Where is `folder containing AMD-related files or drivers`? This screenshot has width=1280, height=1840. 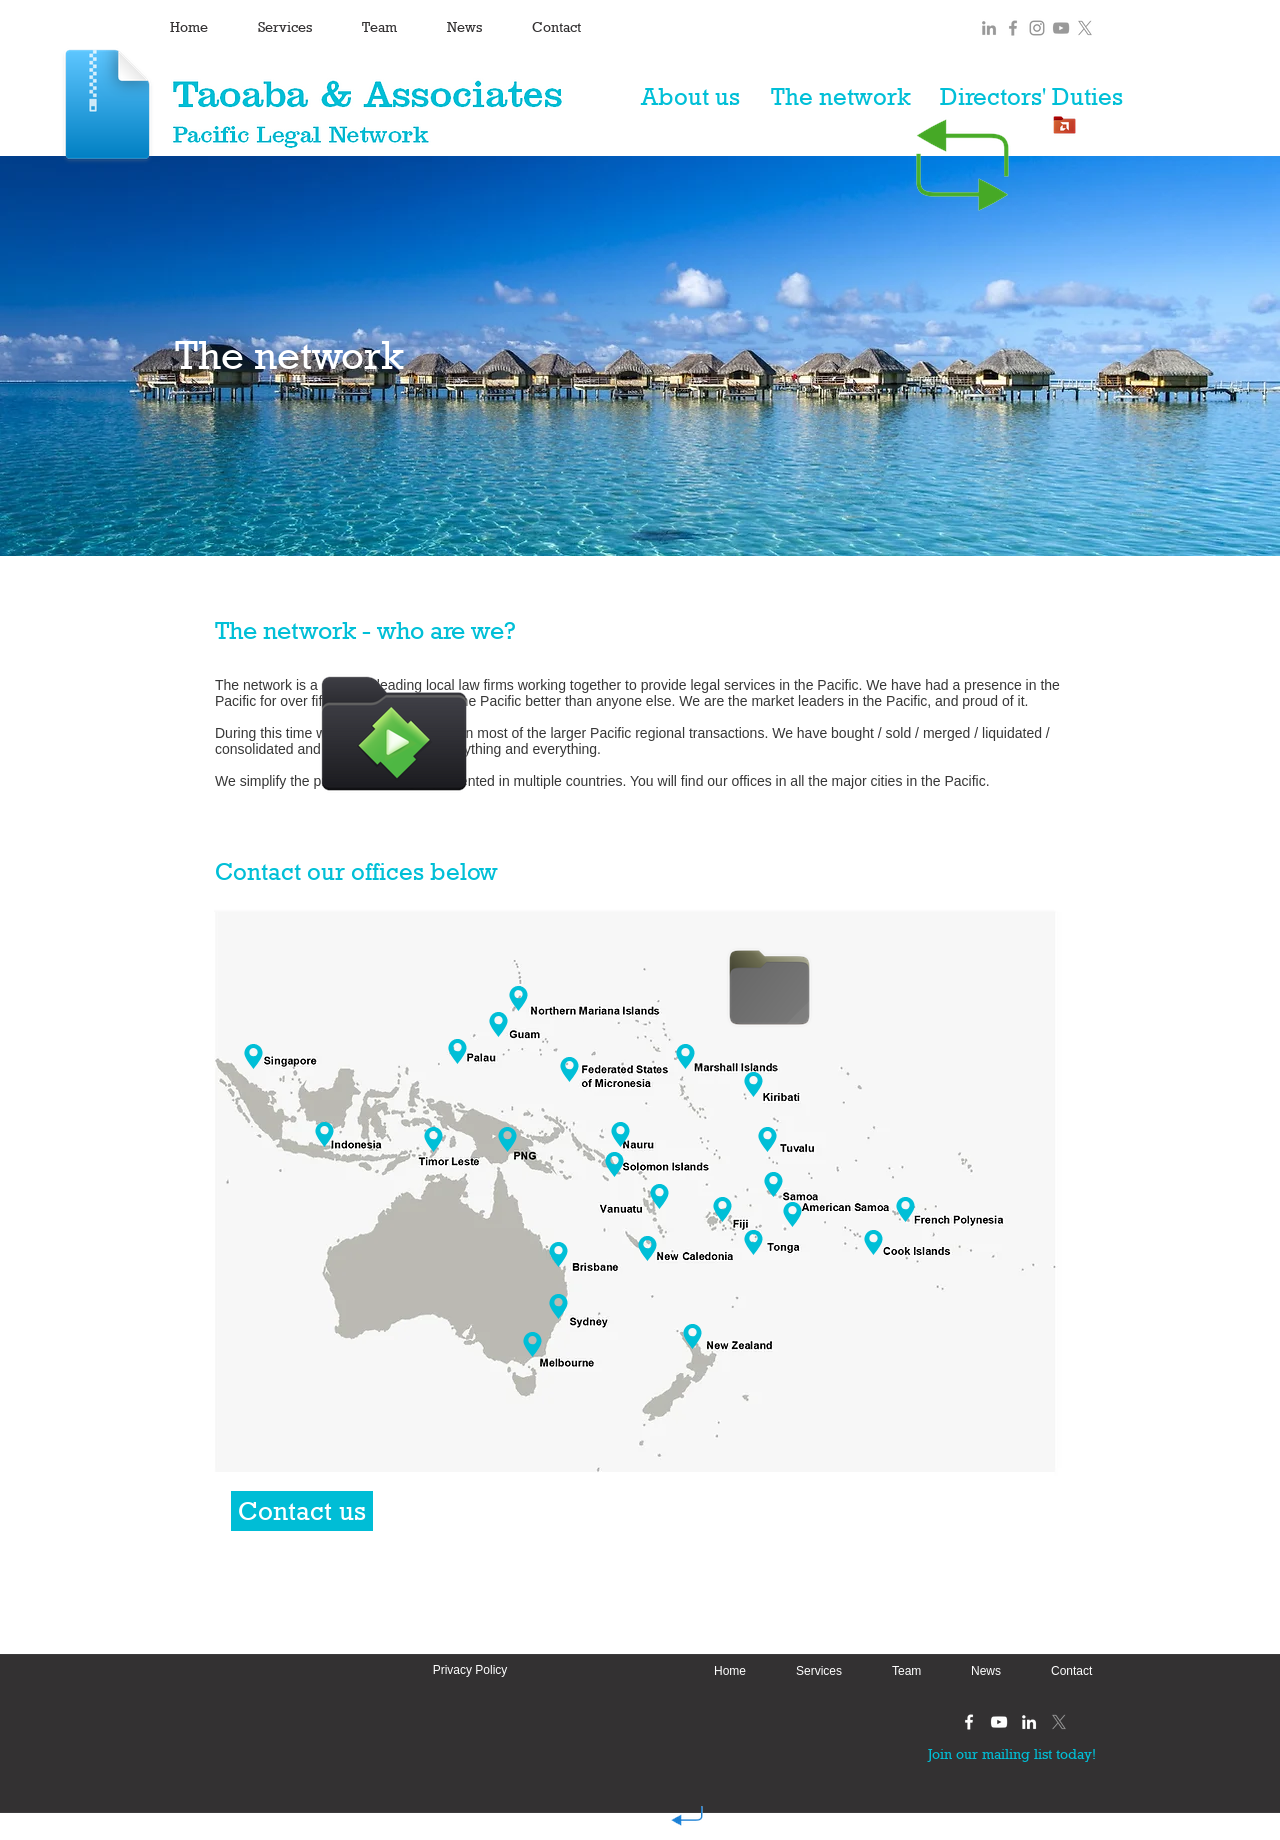
folder containing AMD-related files or drivers is located at coordinates (1064, 125).